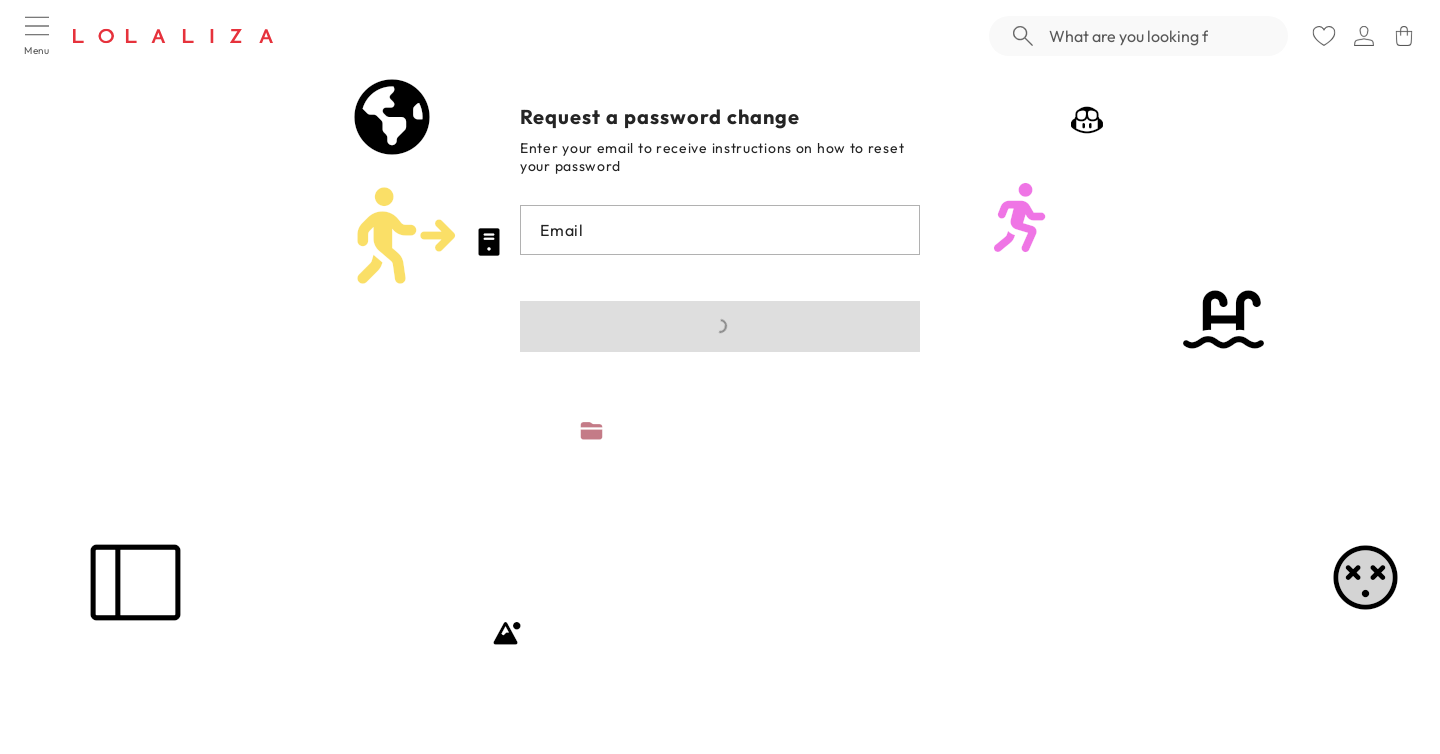  Describe the element at coordinates (489, 242) in the screenshot. I see `access server or desktop computer settings` at that location.